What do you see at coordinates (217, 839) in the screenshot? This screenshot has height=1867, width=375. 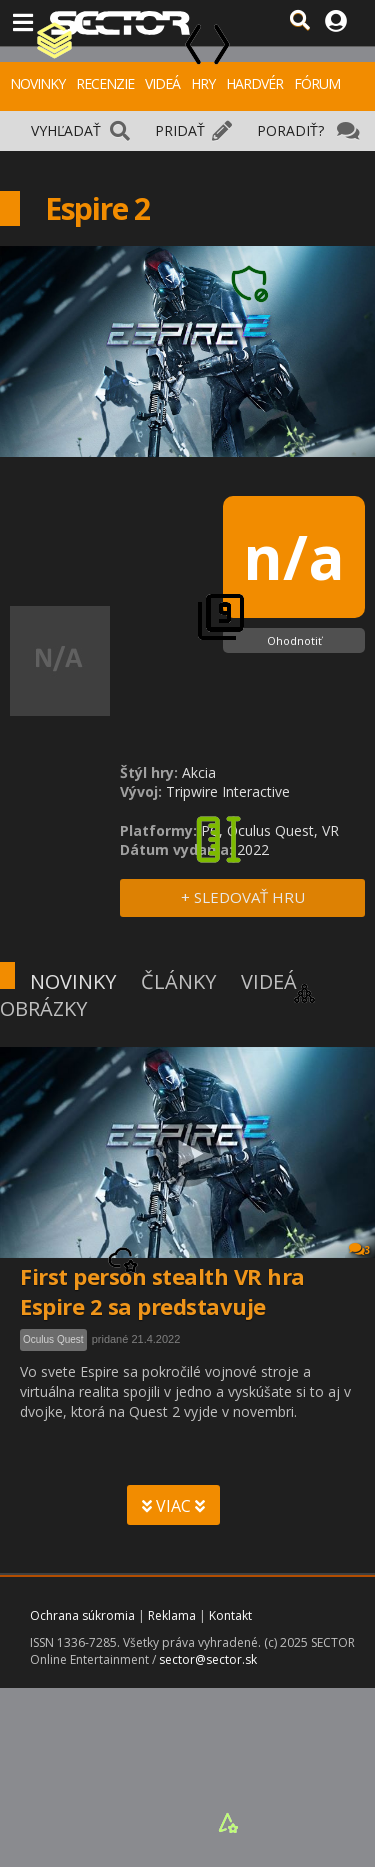 I see `measure dimensions or distances` at bounding box center [217, 839].